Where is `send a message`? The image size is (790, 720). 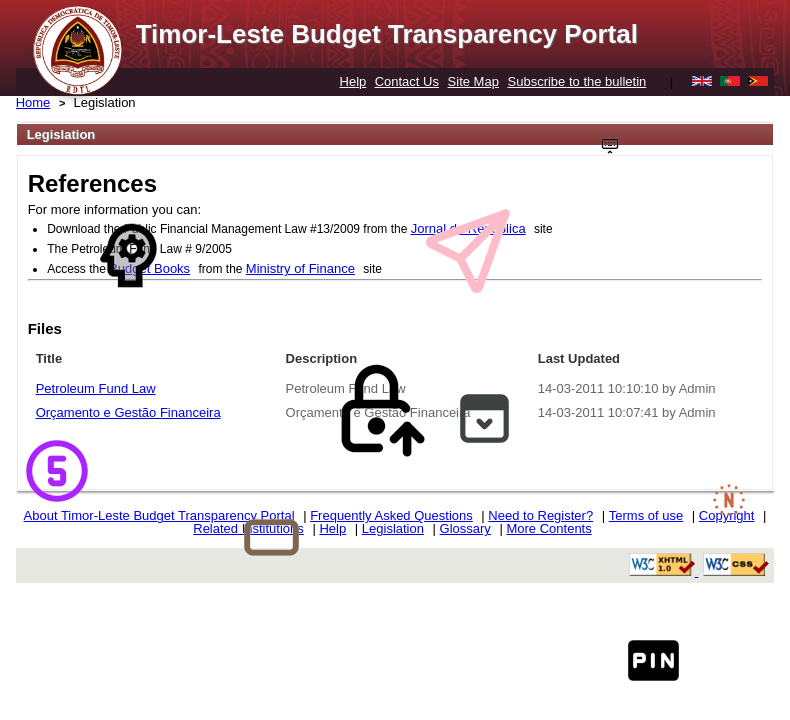
send a message is located at coordinates (468, 250).